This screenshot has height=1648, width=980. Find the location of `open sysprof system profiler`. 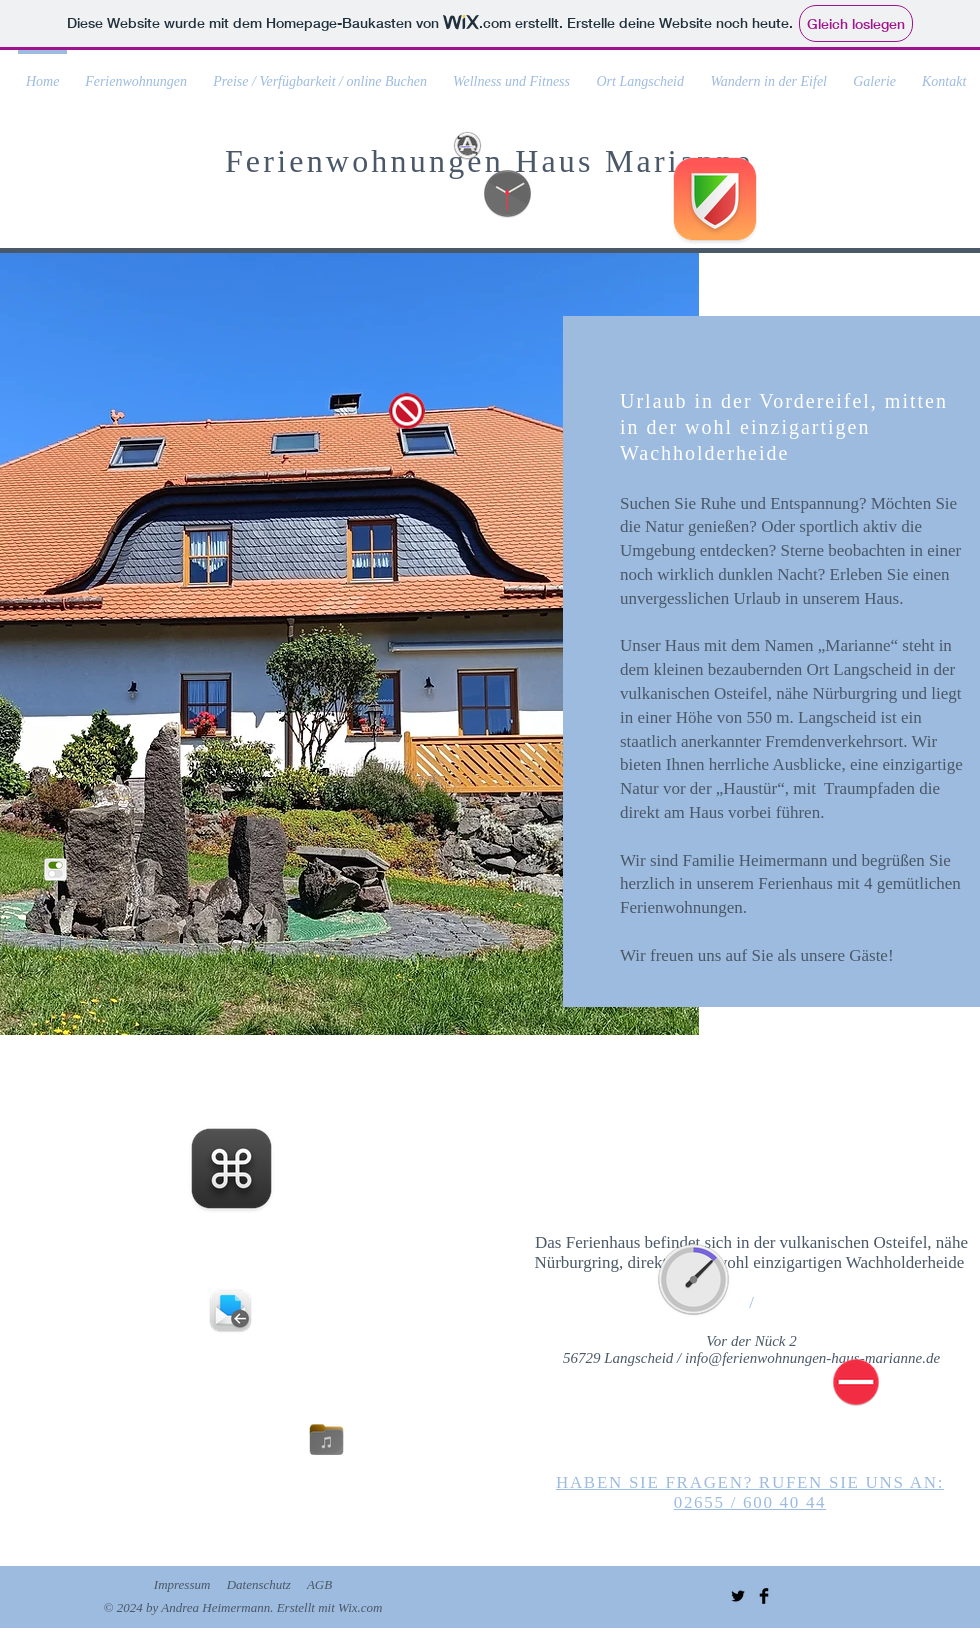

open sysprof system profiler is located at coordinates (693, 1279).